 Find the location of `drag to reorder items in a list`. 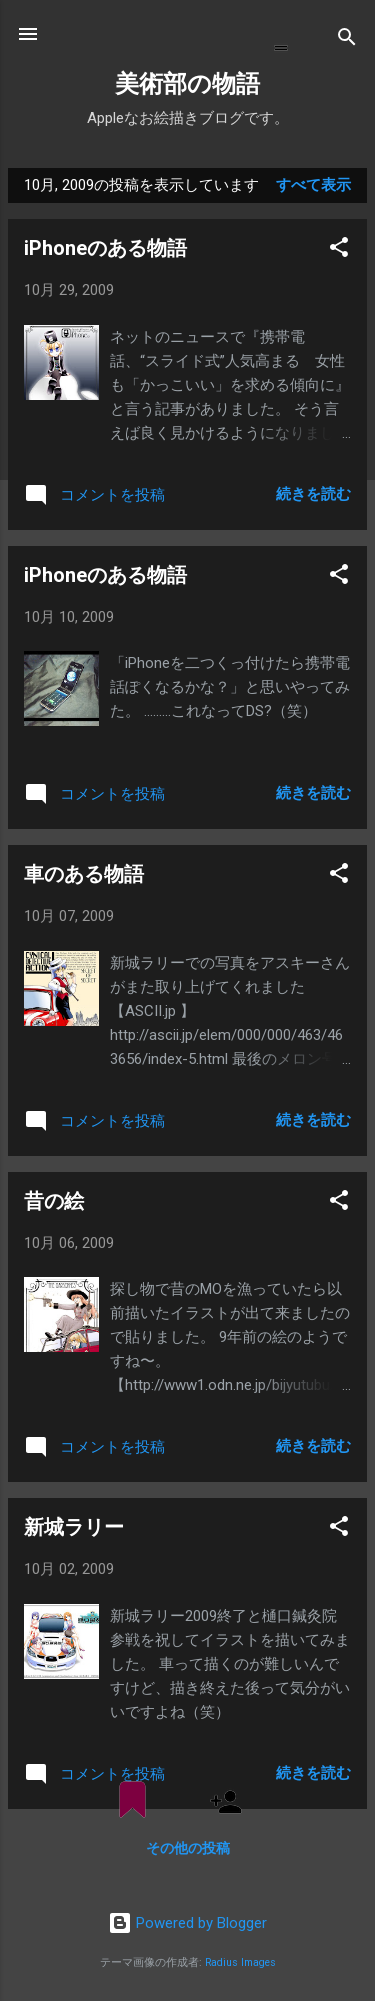

drag to reorder items in a list is located at coordinates (281, 48).